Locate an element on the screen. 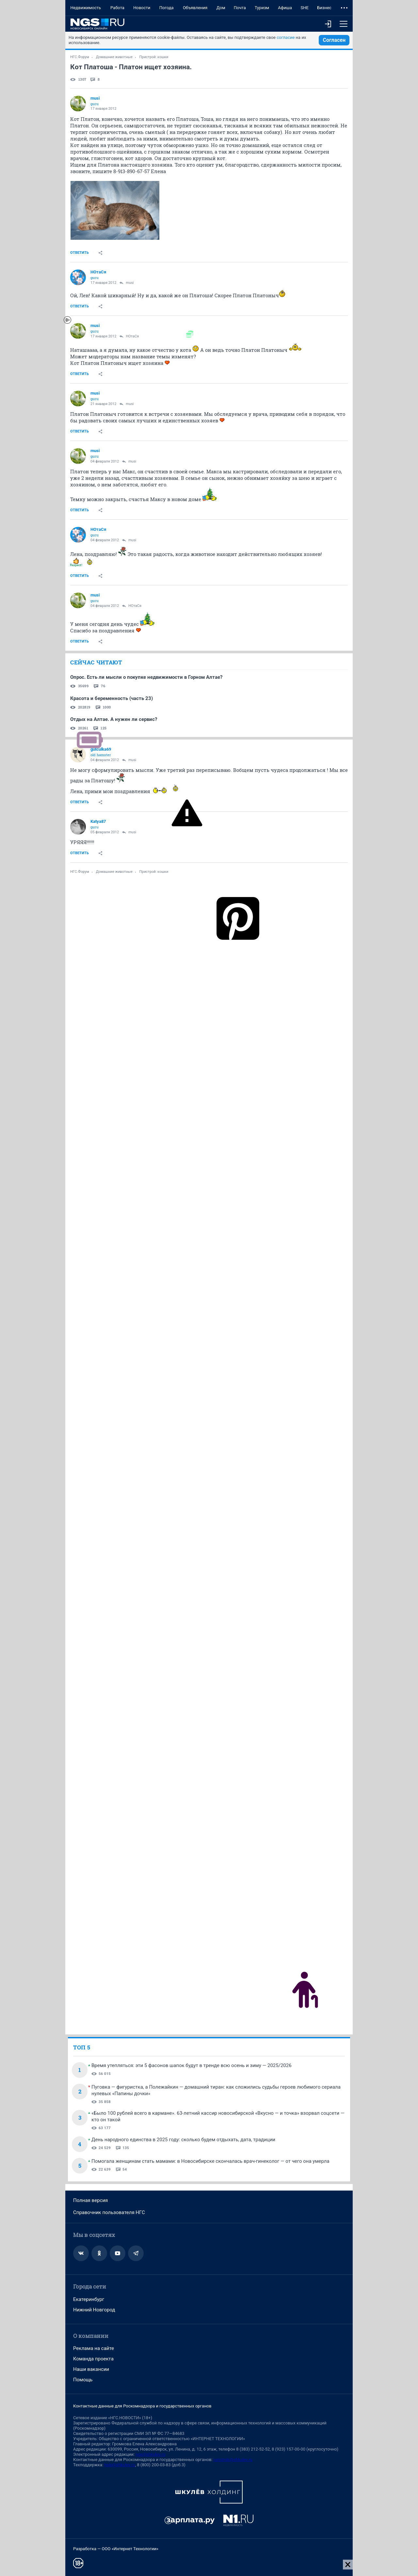  indicates a warning or alert that requires attention is located at coordinates (187, 813).